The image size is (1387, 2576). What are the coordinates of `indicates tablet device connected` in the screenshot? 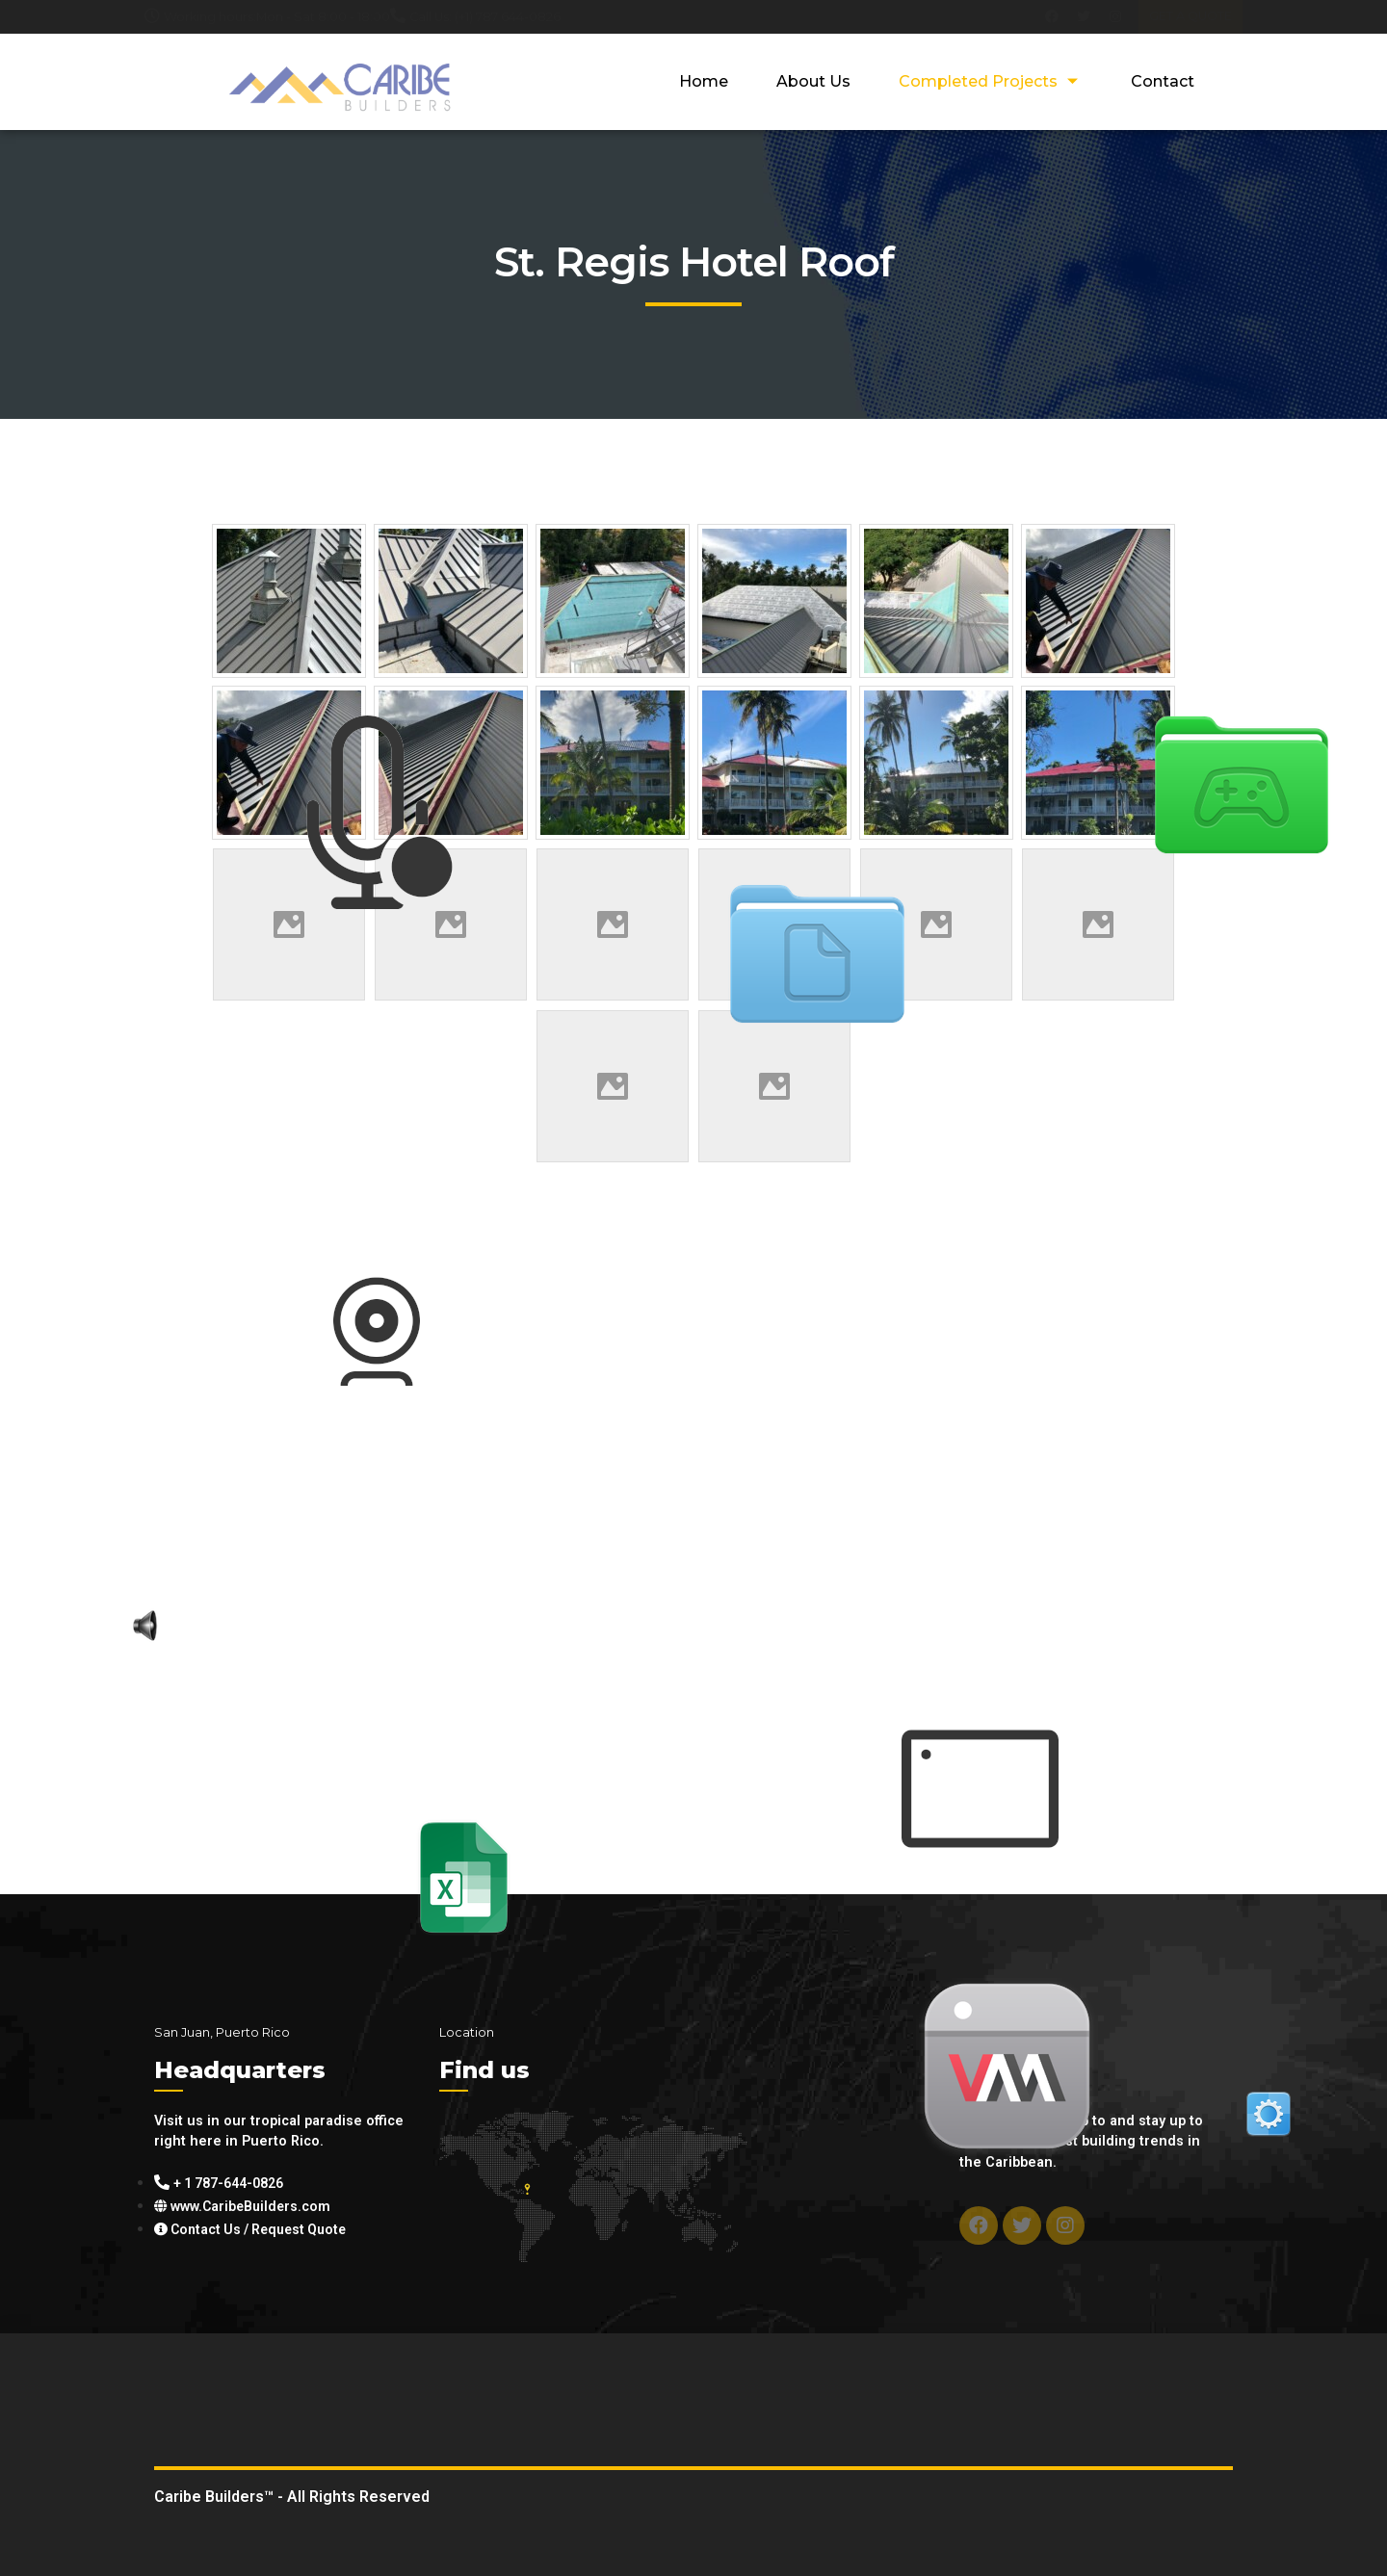 It's located at (980, 1788).